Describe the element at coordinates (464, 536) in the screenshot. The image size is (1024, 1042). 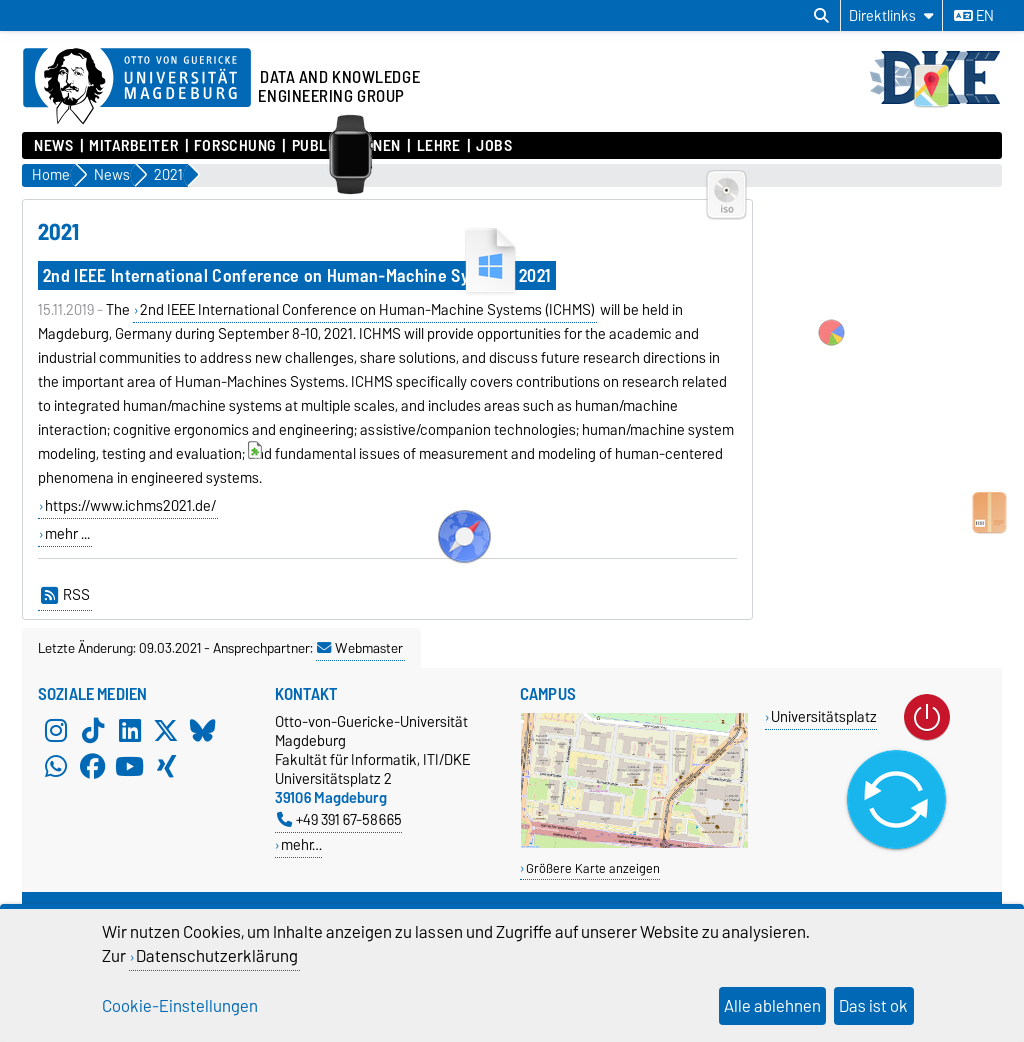
I see `open the epiphany web browser` at that location.